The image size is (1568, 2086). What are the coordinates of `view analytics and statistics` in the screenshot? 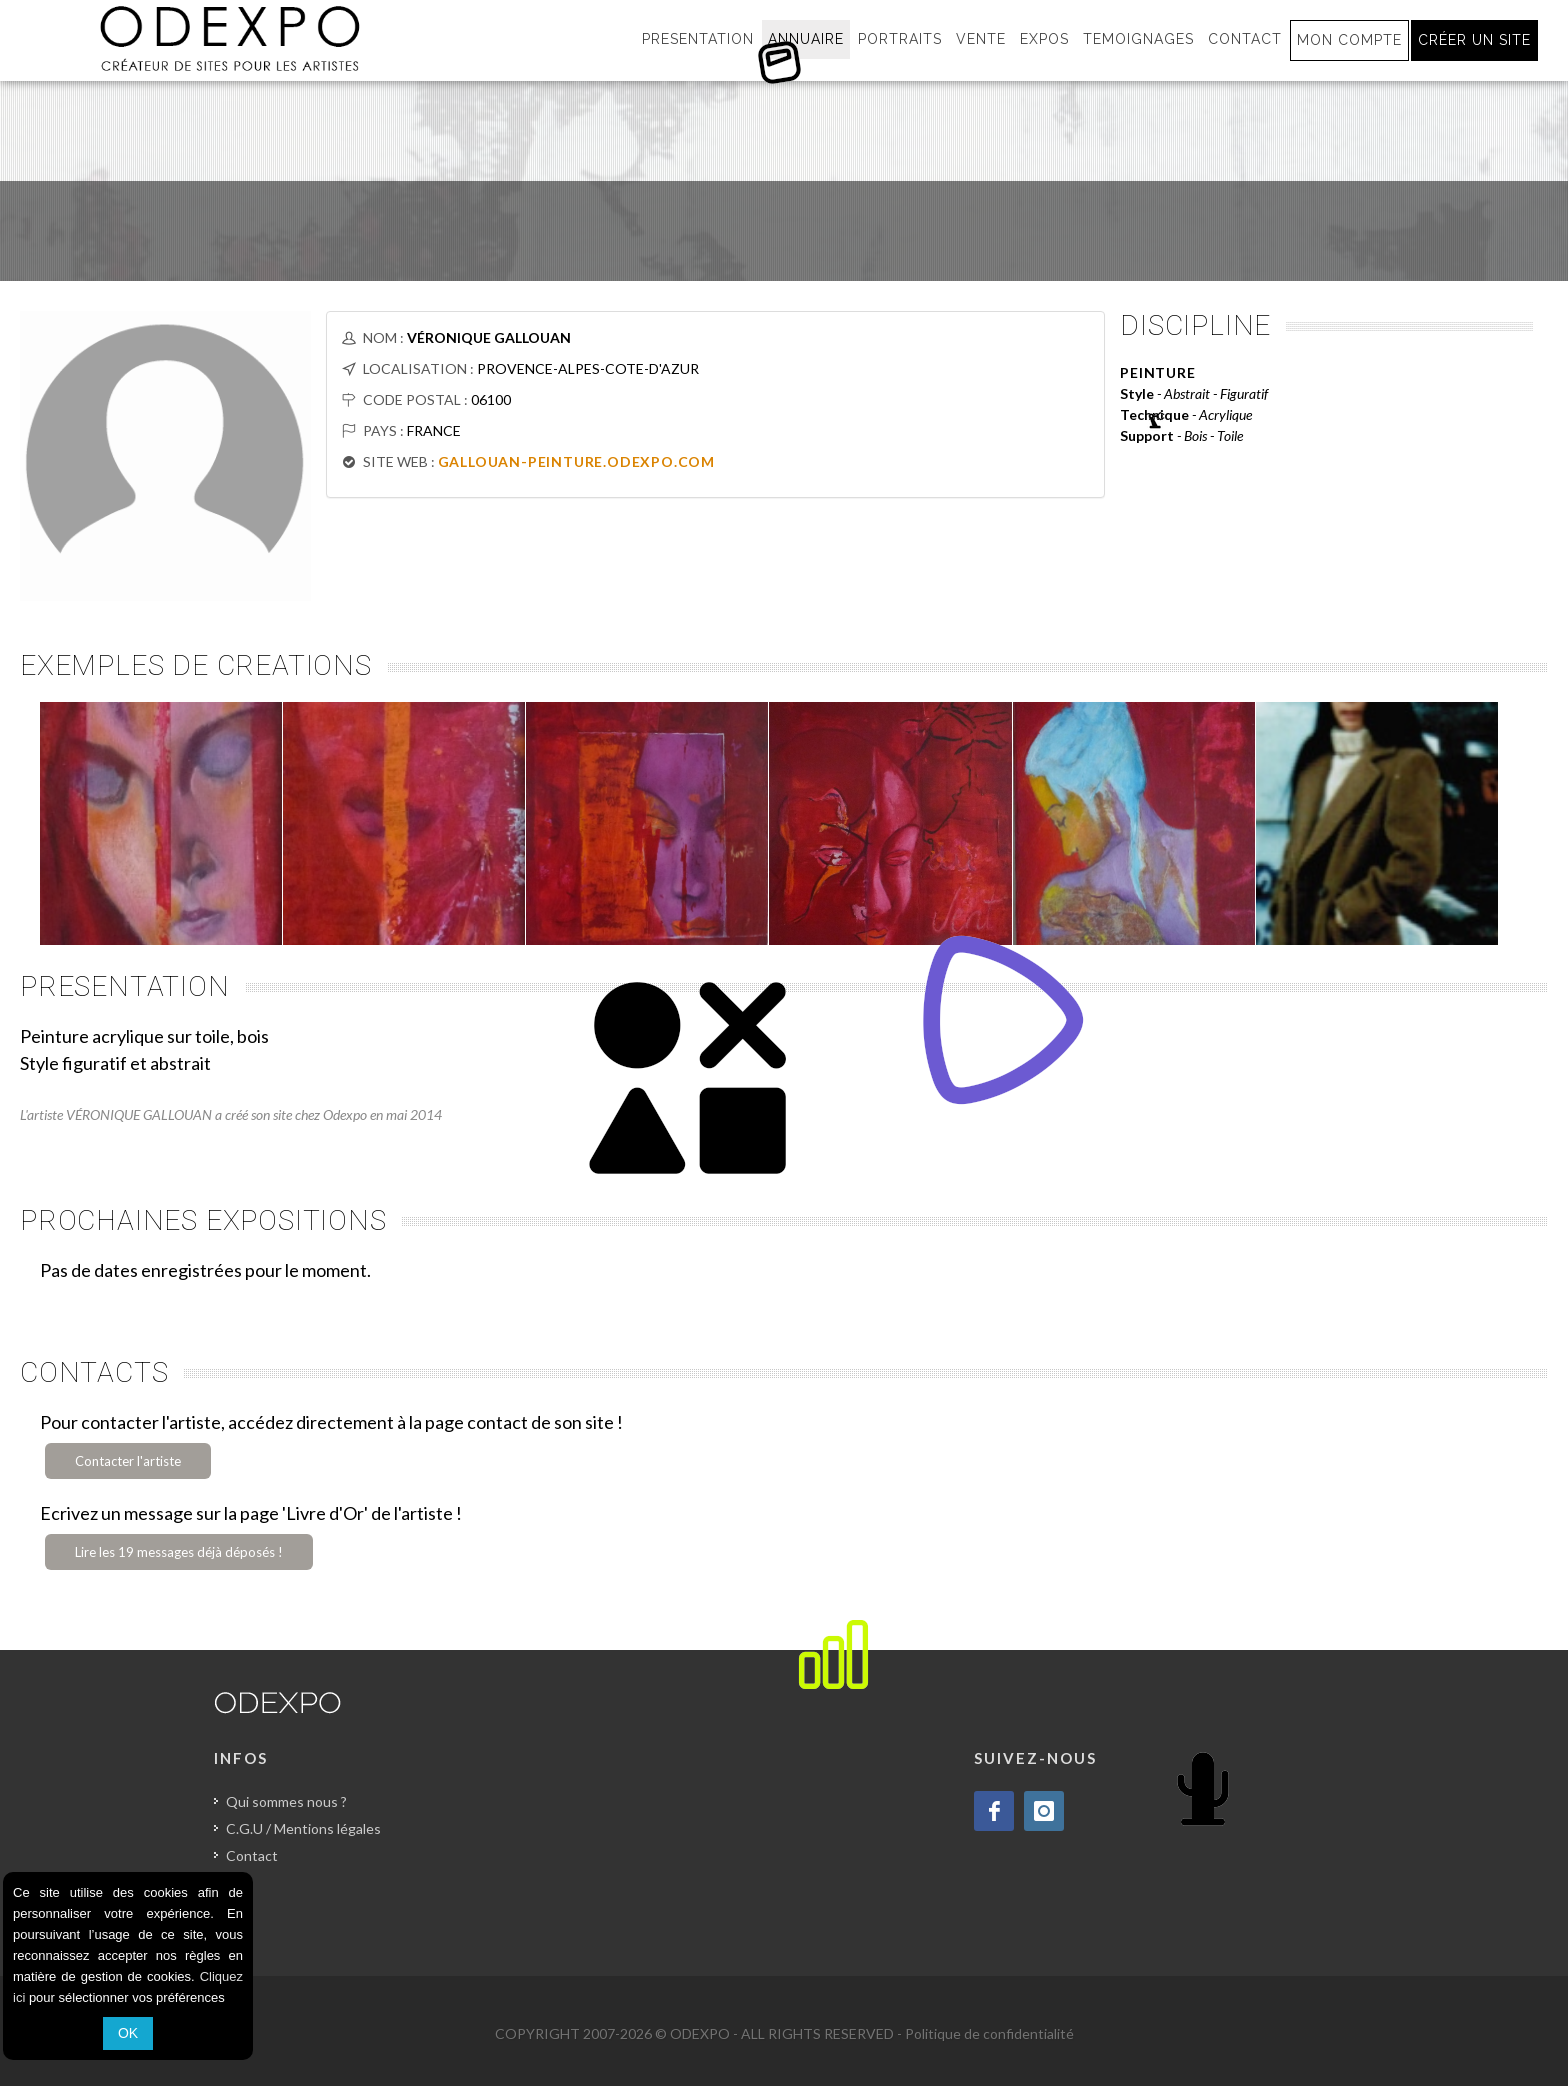 It's located at (833, 1654).